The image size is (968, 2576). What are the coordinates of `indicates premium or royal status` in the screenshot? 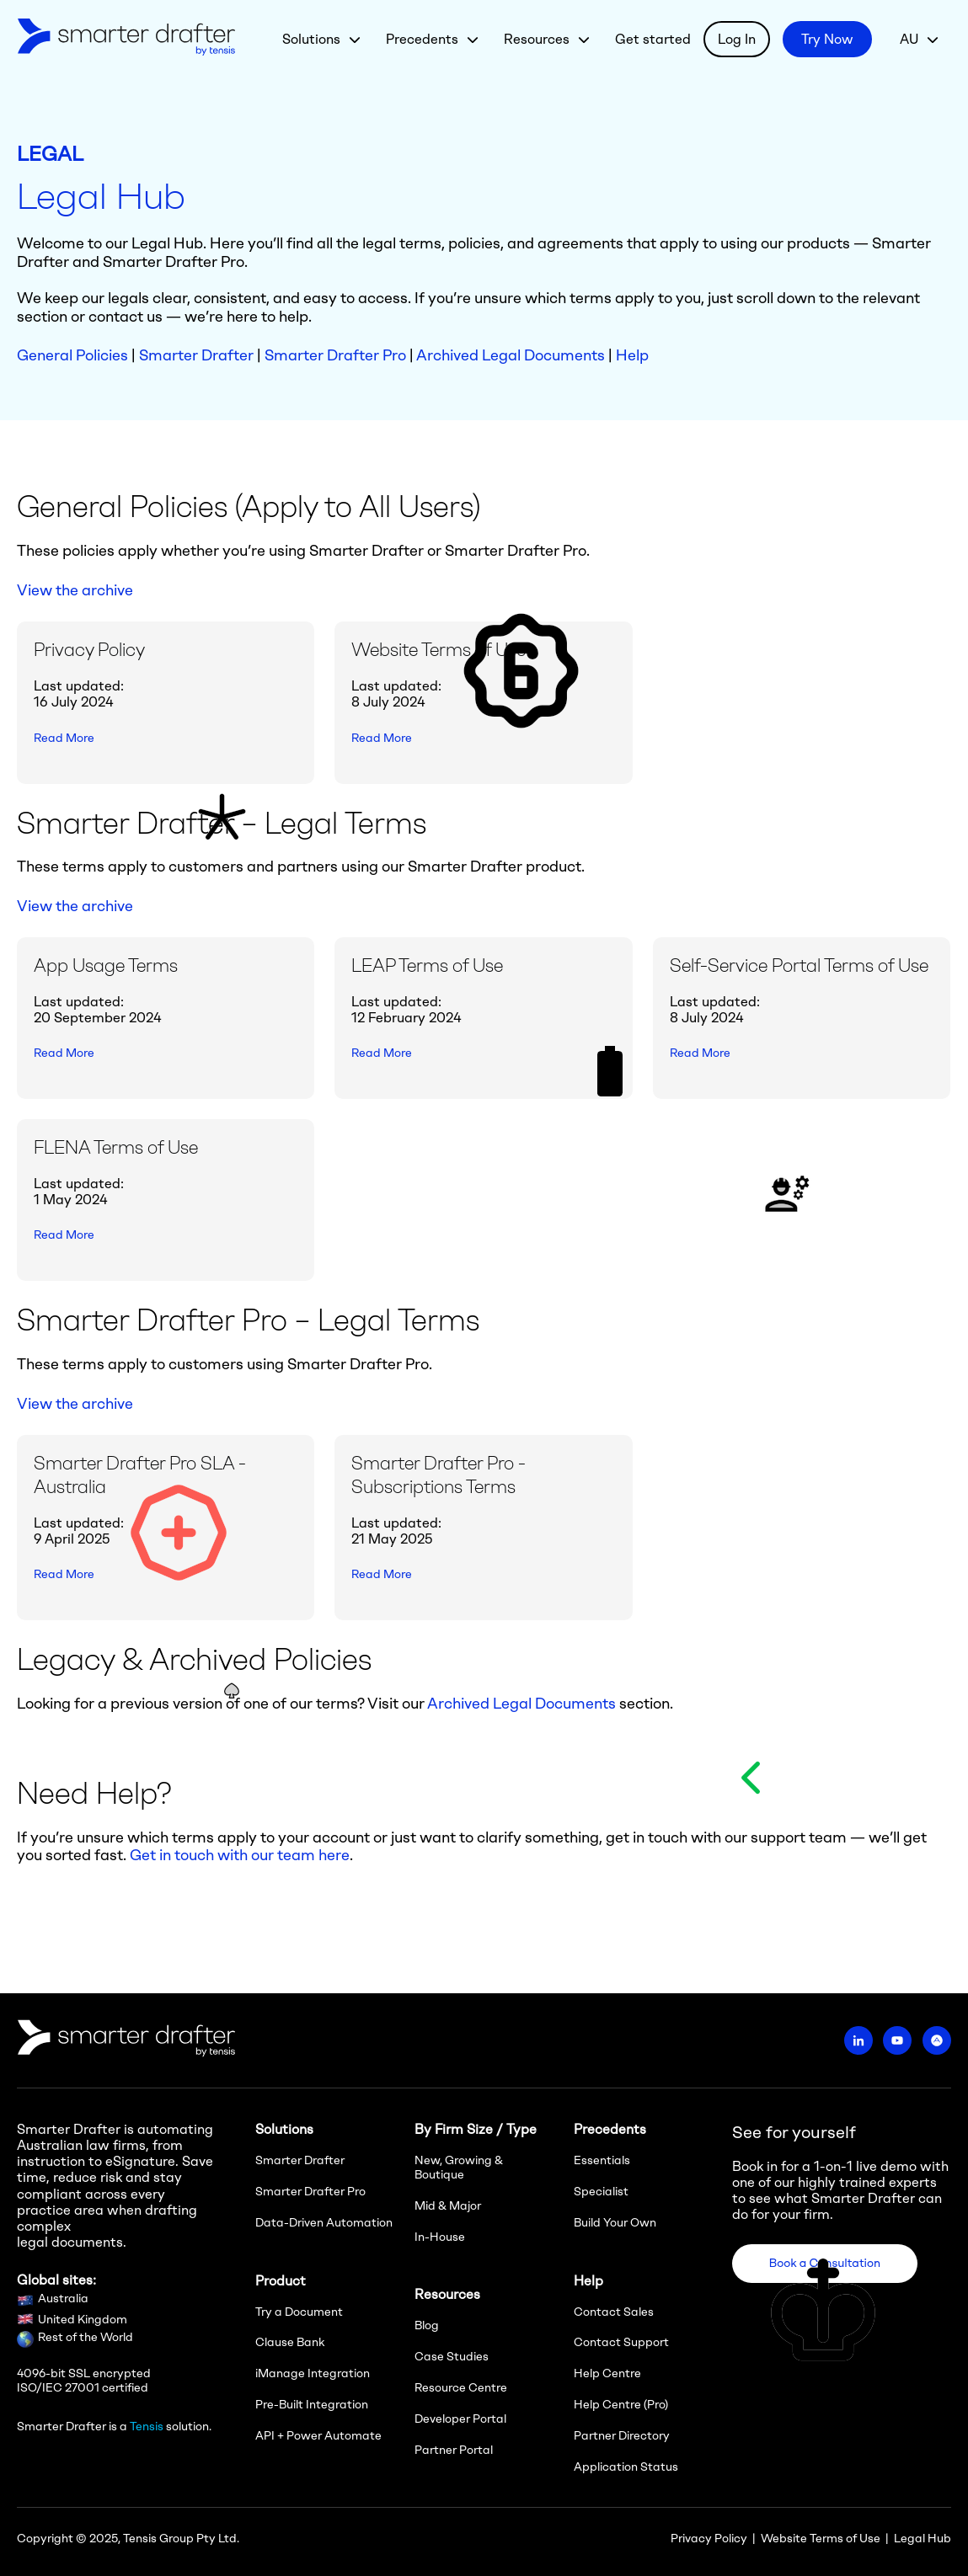 It's located at (823, 2316).